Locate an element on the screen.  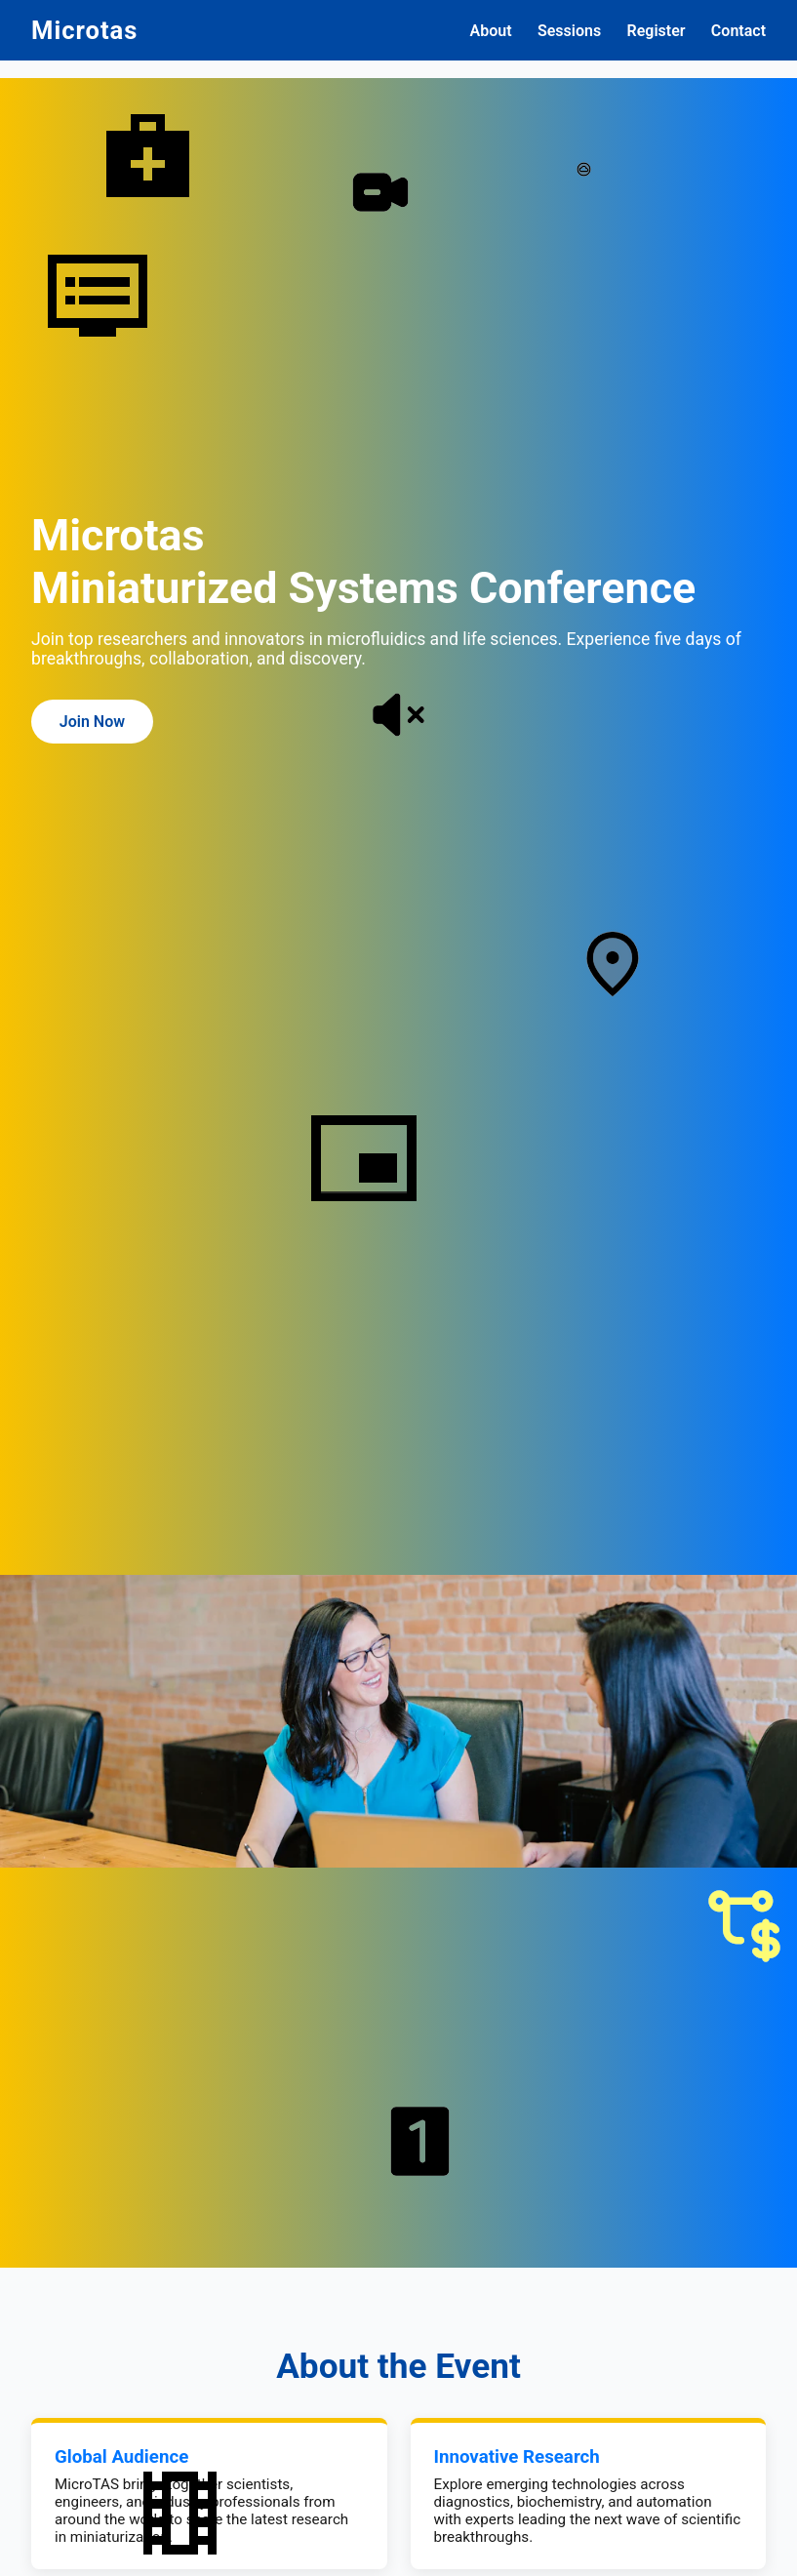
remove video from playlist or queue is located at coordinates (380, 192).